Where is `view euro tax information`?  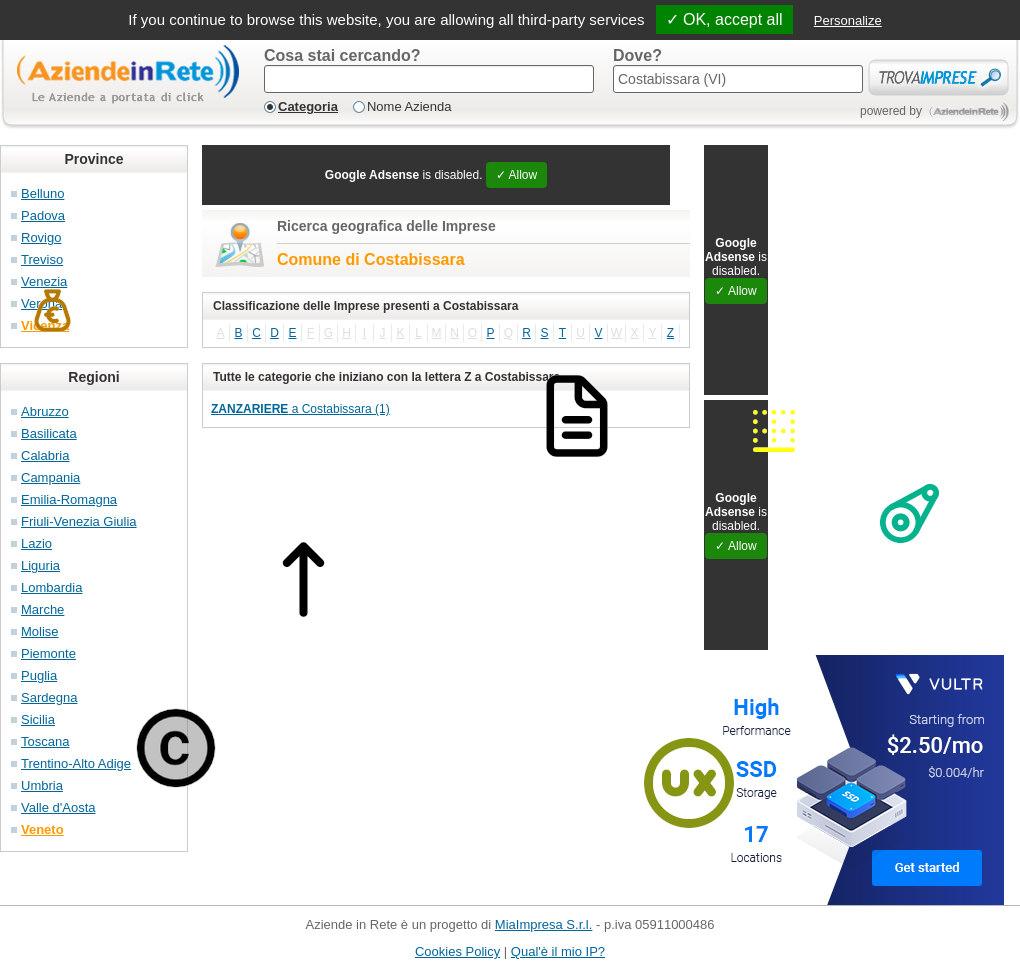
view euro tax information is located at coordinates (52, 310).